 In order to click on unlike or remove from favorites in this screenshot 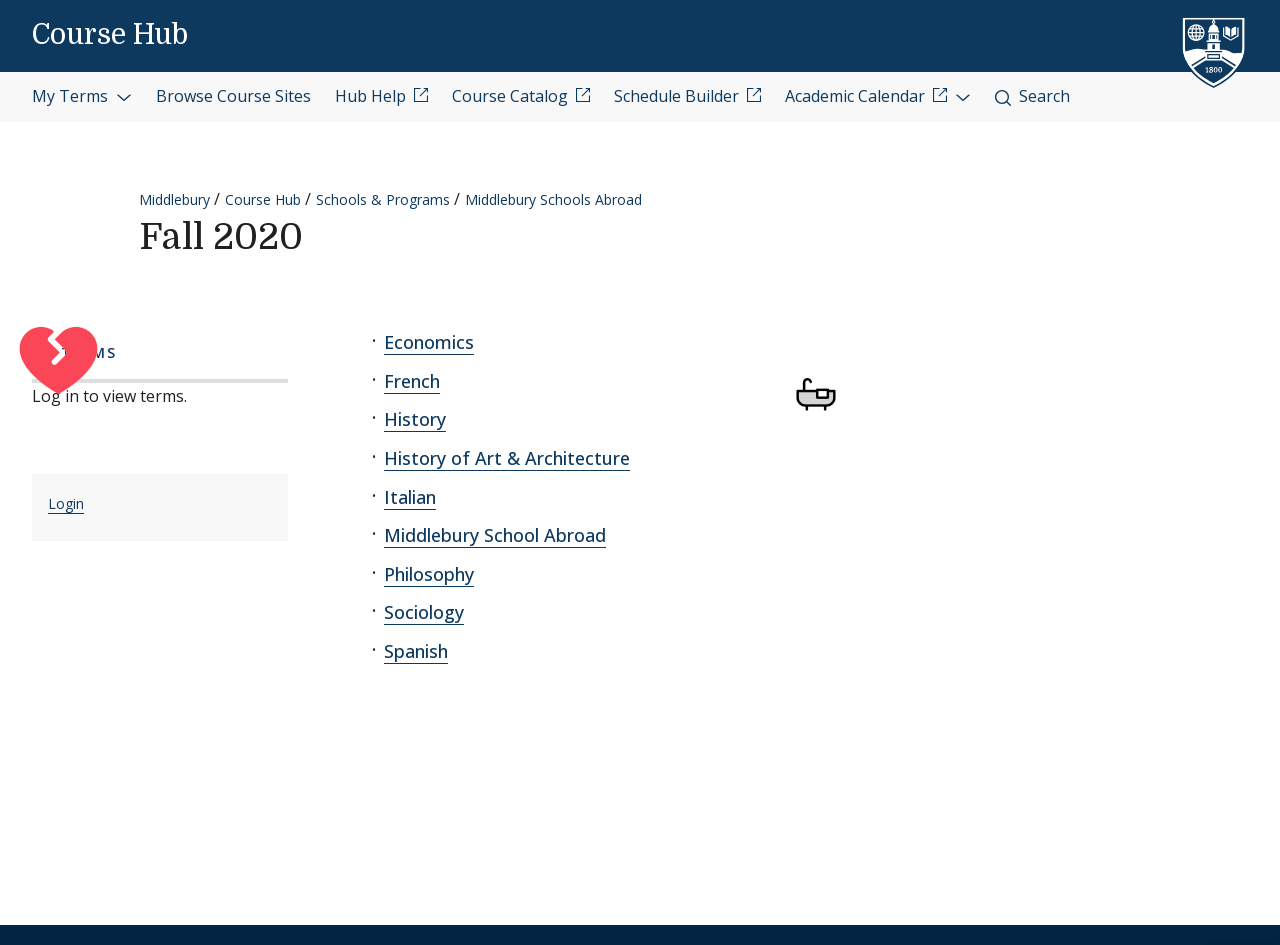, I will do `click(58, 357)`.